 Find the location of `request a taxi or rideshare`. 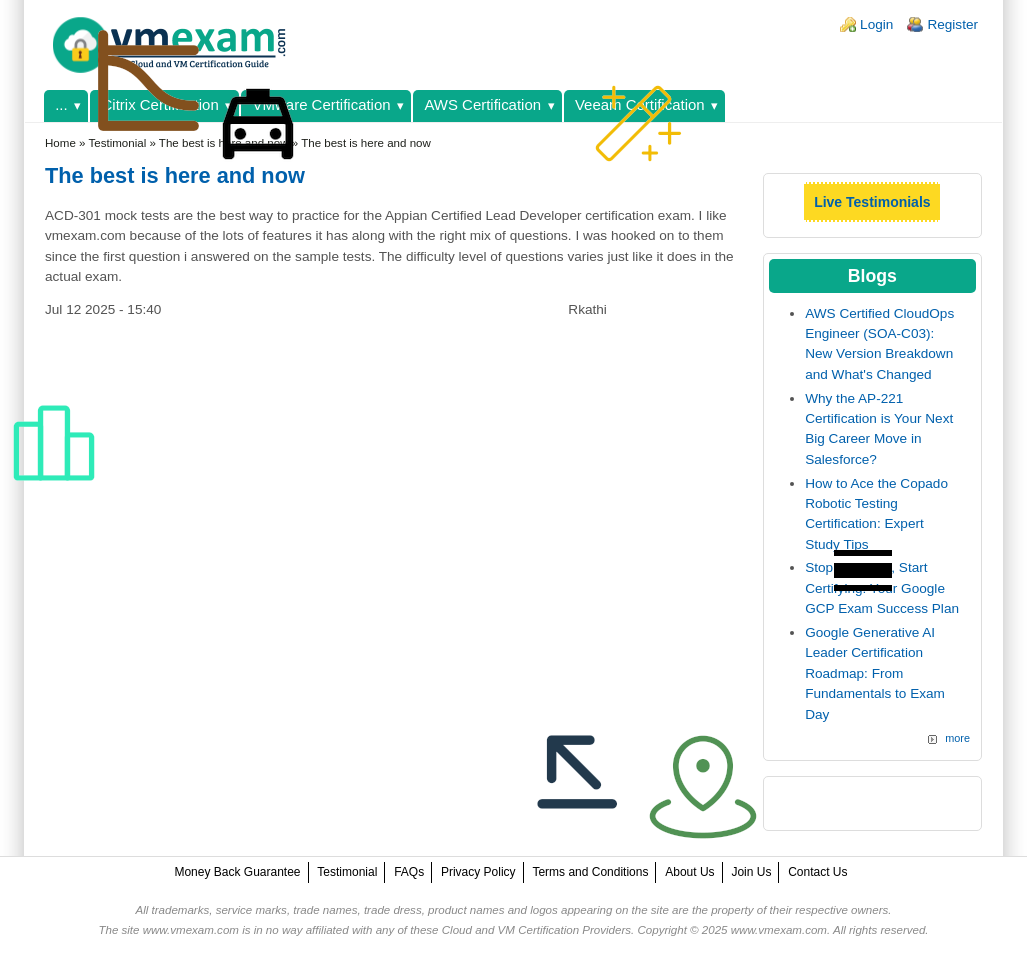

request a taxi or rideshare is located at coordinates (258, 124).